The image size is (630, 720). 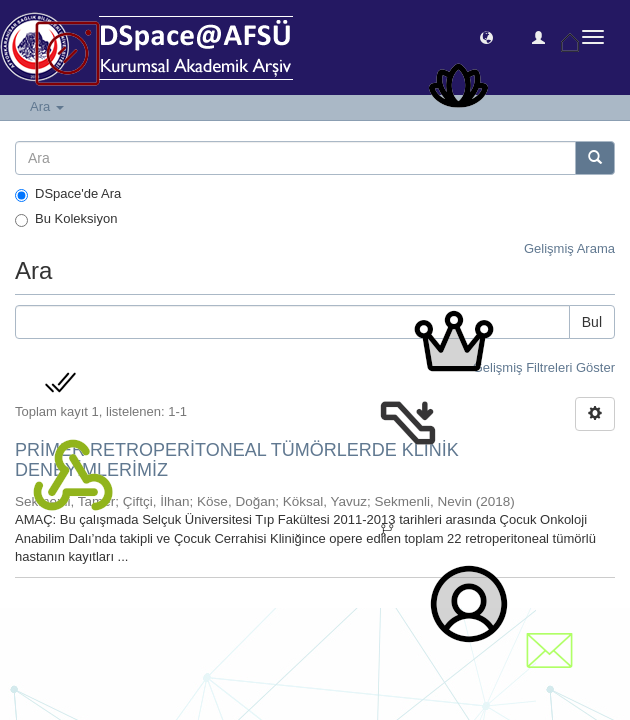 I want to click on configure webhook integrations, so click(x=73, y=479).